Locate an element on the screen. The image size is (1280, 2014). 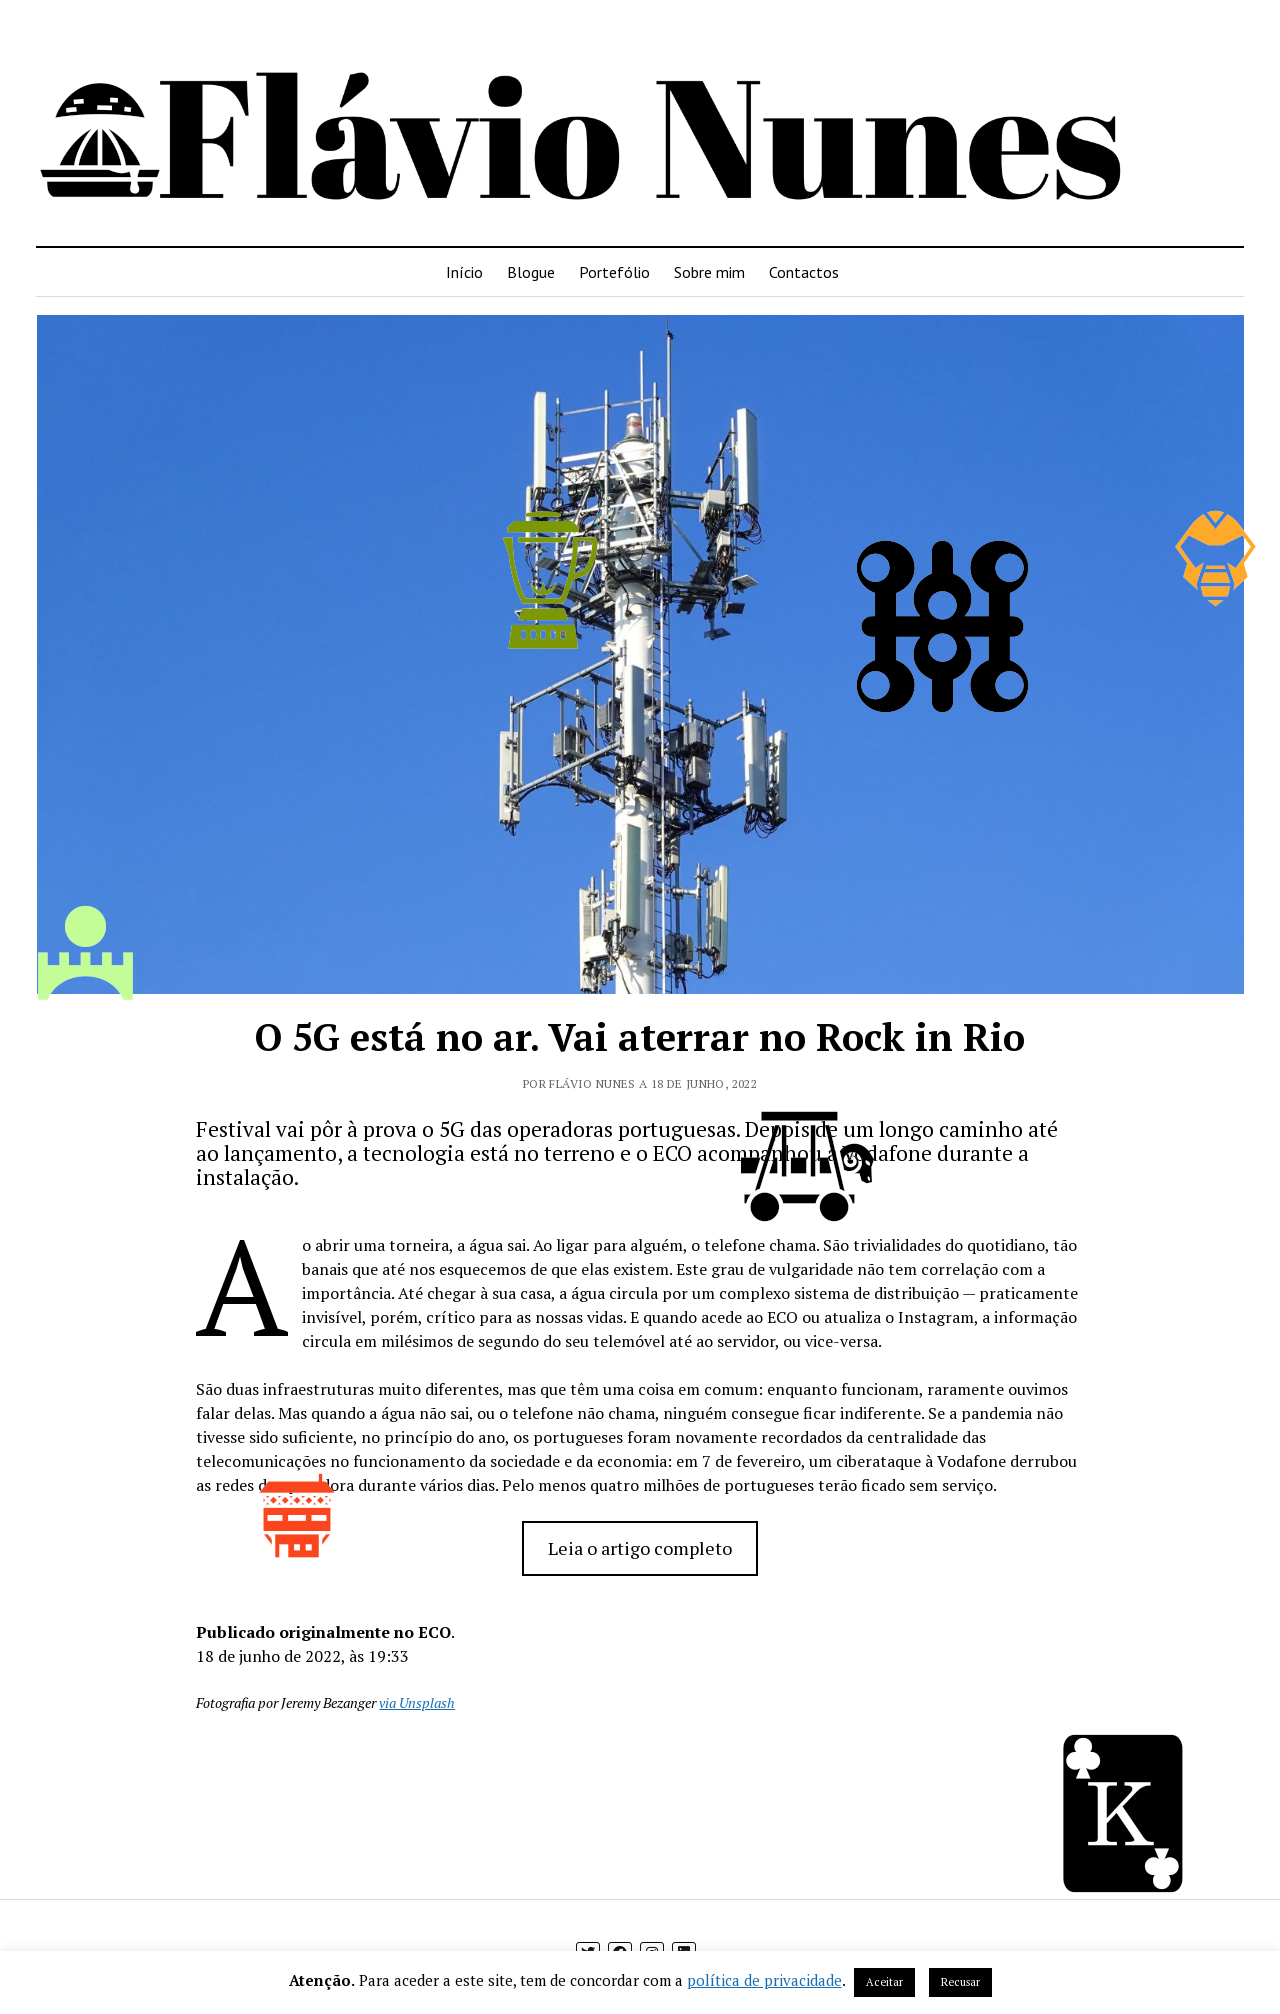
access network or connection settings is located at coordinates (942, 626).